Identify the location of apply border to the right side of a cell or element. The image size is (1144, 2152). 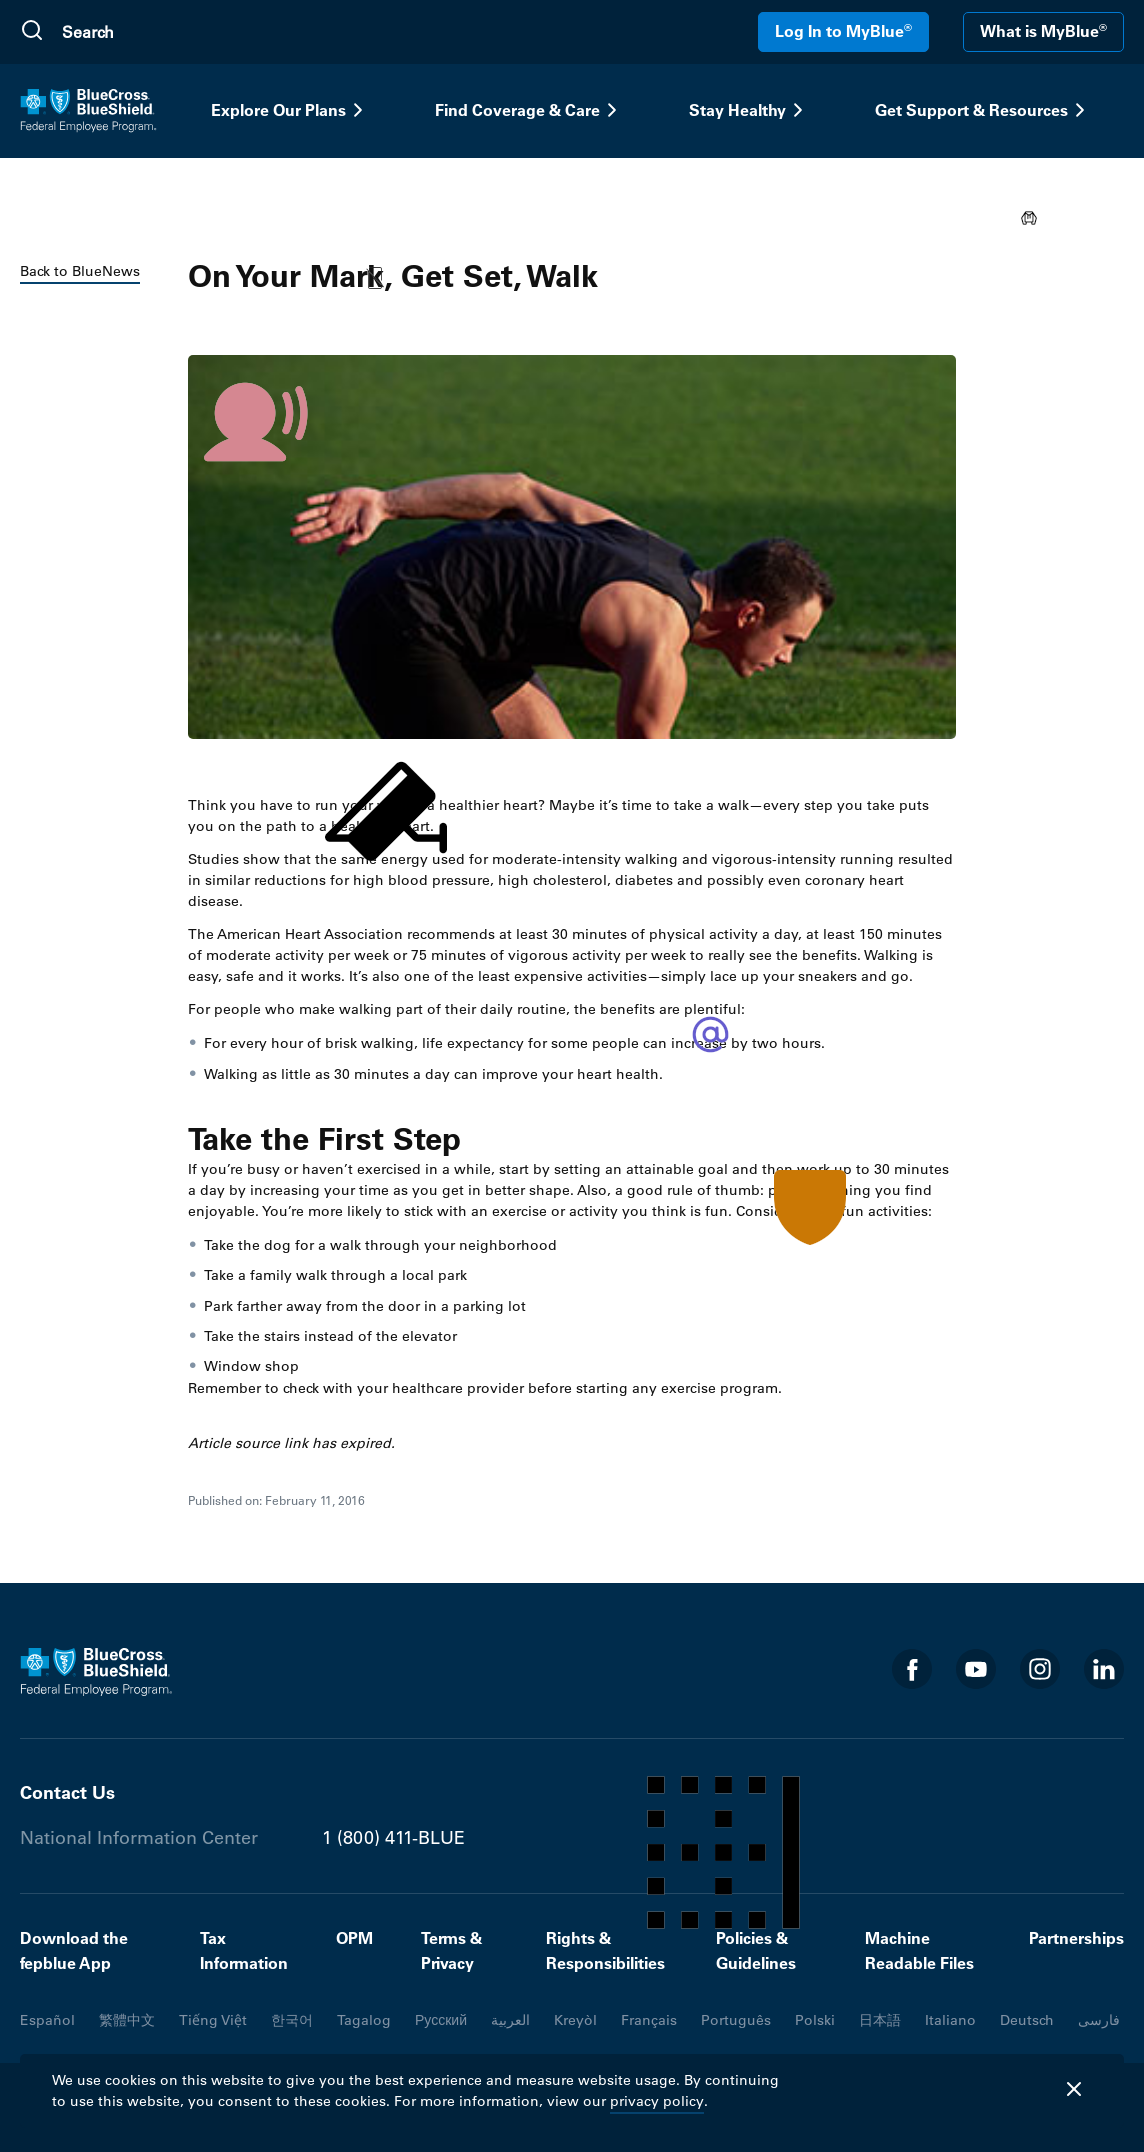
(723, 1852).